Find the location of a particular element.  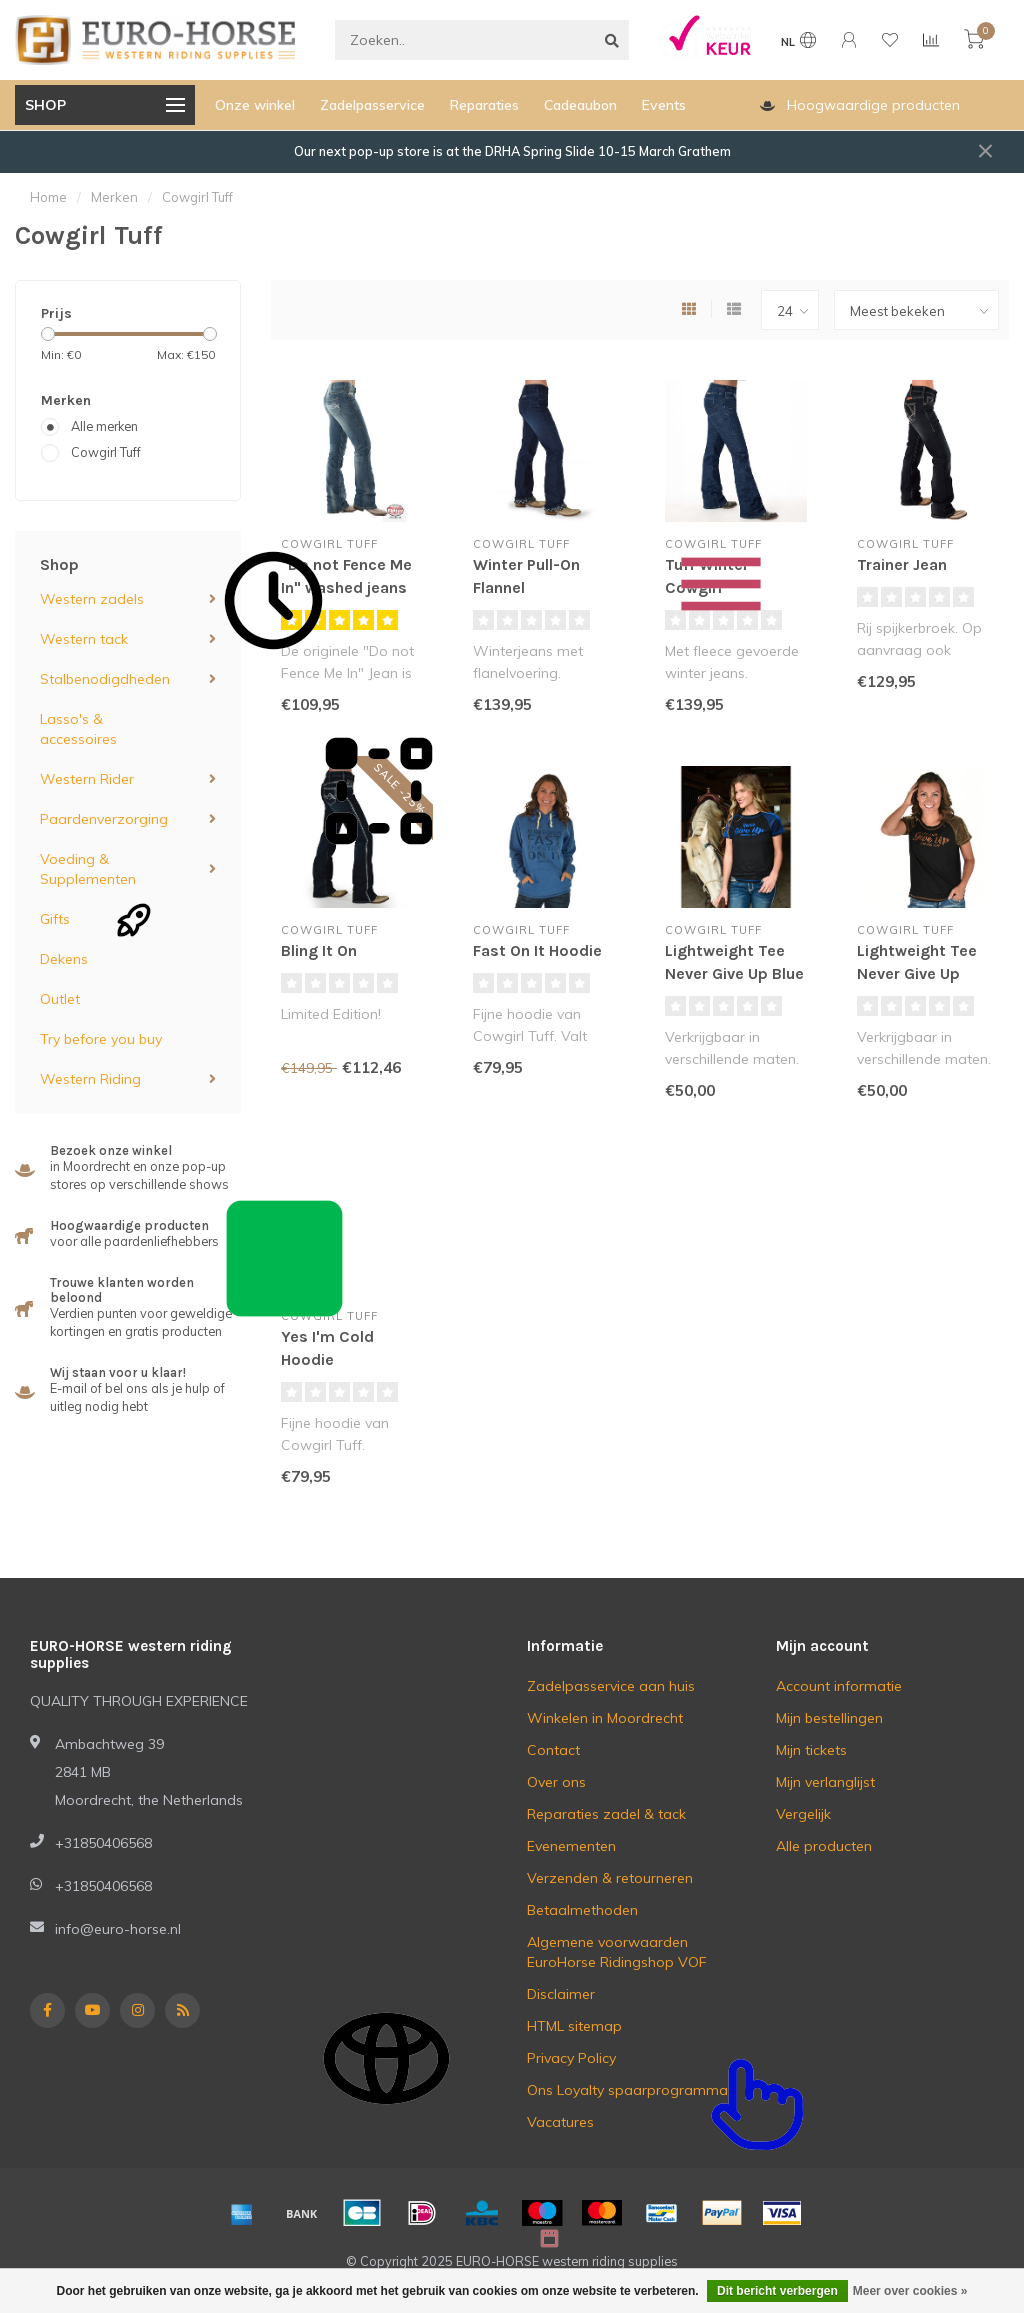

set transform anchor to top-left corner is located at coordinates (379, 791).